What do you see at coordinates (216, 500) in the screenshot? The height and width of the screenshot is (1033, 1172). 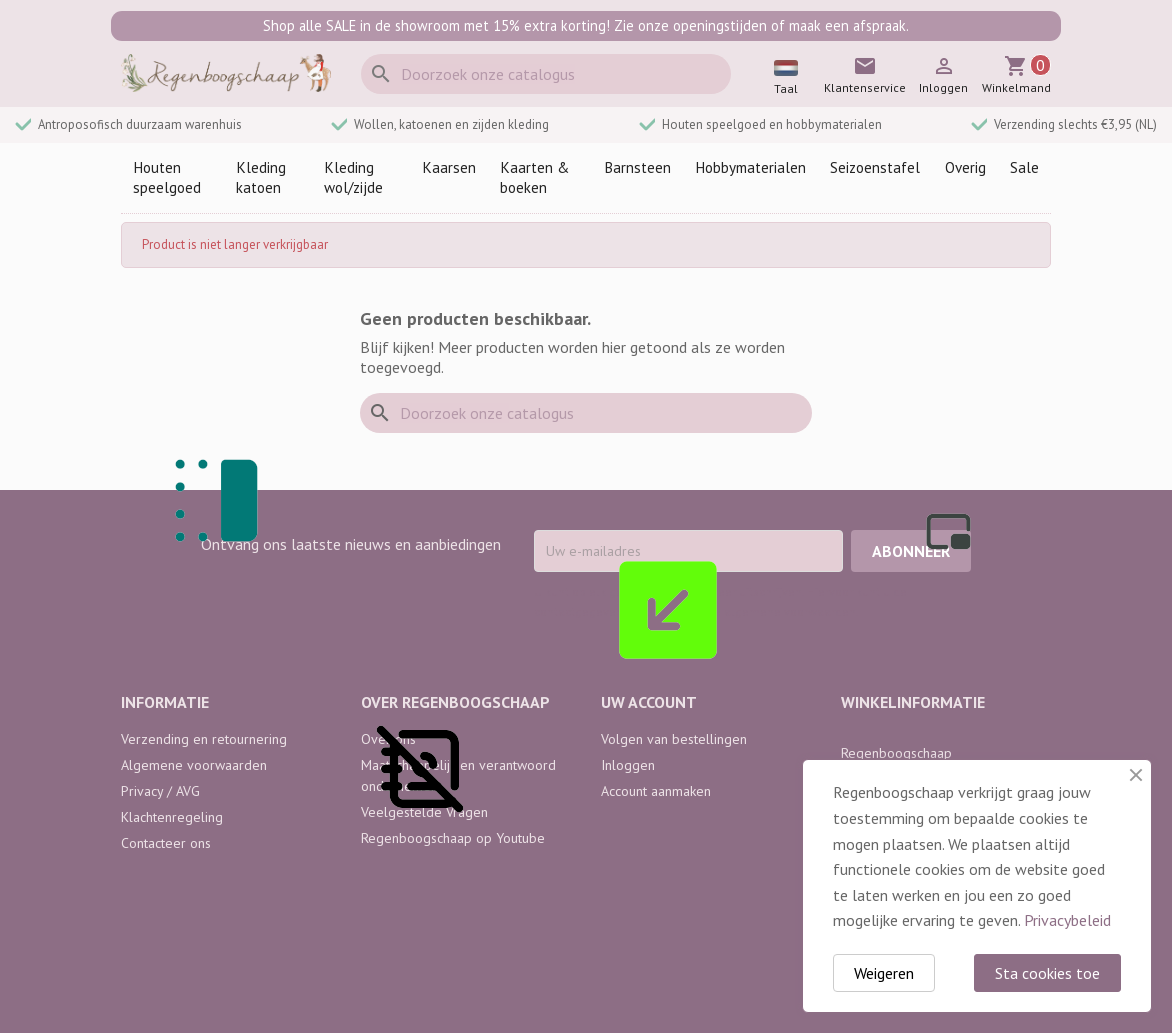 I see `align content to the right edge` at bounding box center [216, 500].